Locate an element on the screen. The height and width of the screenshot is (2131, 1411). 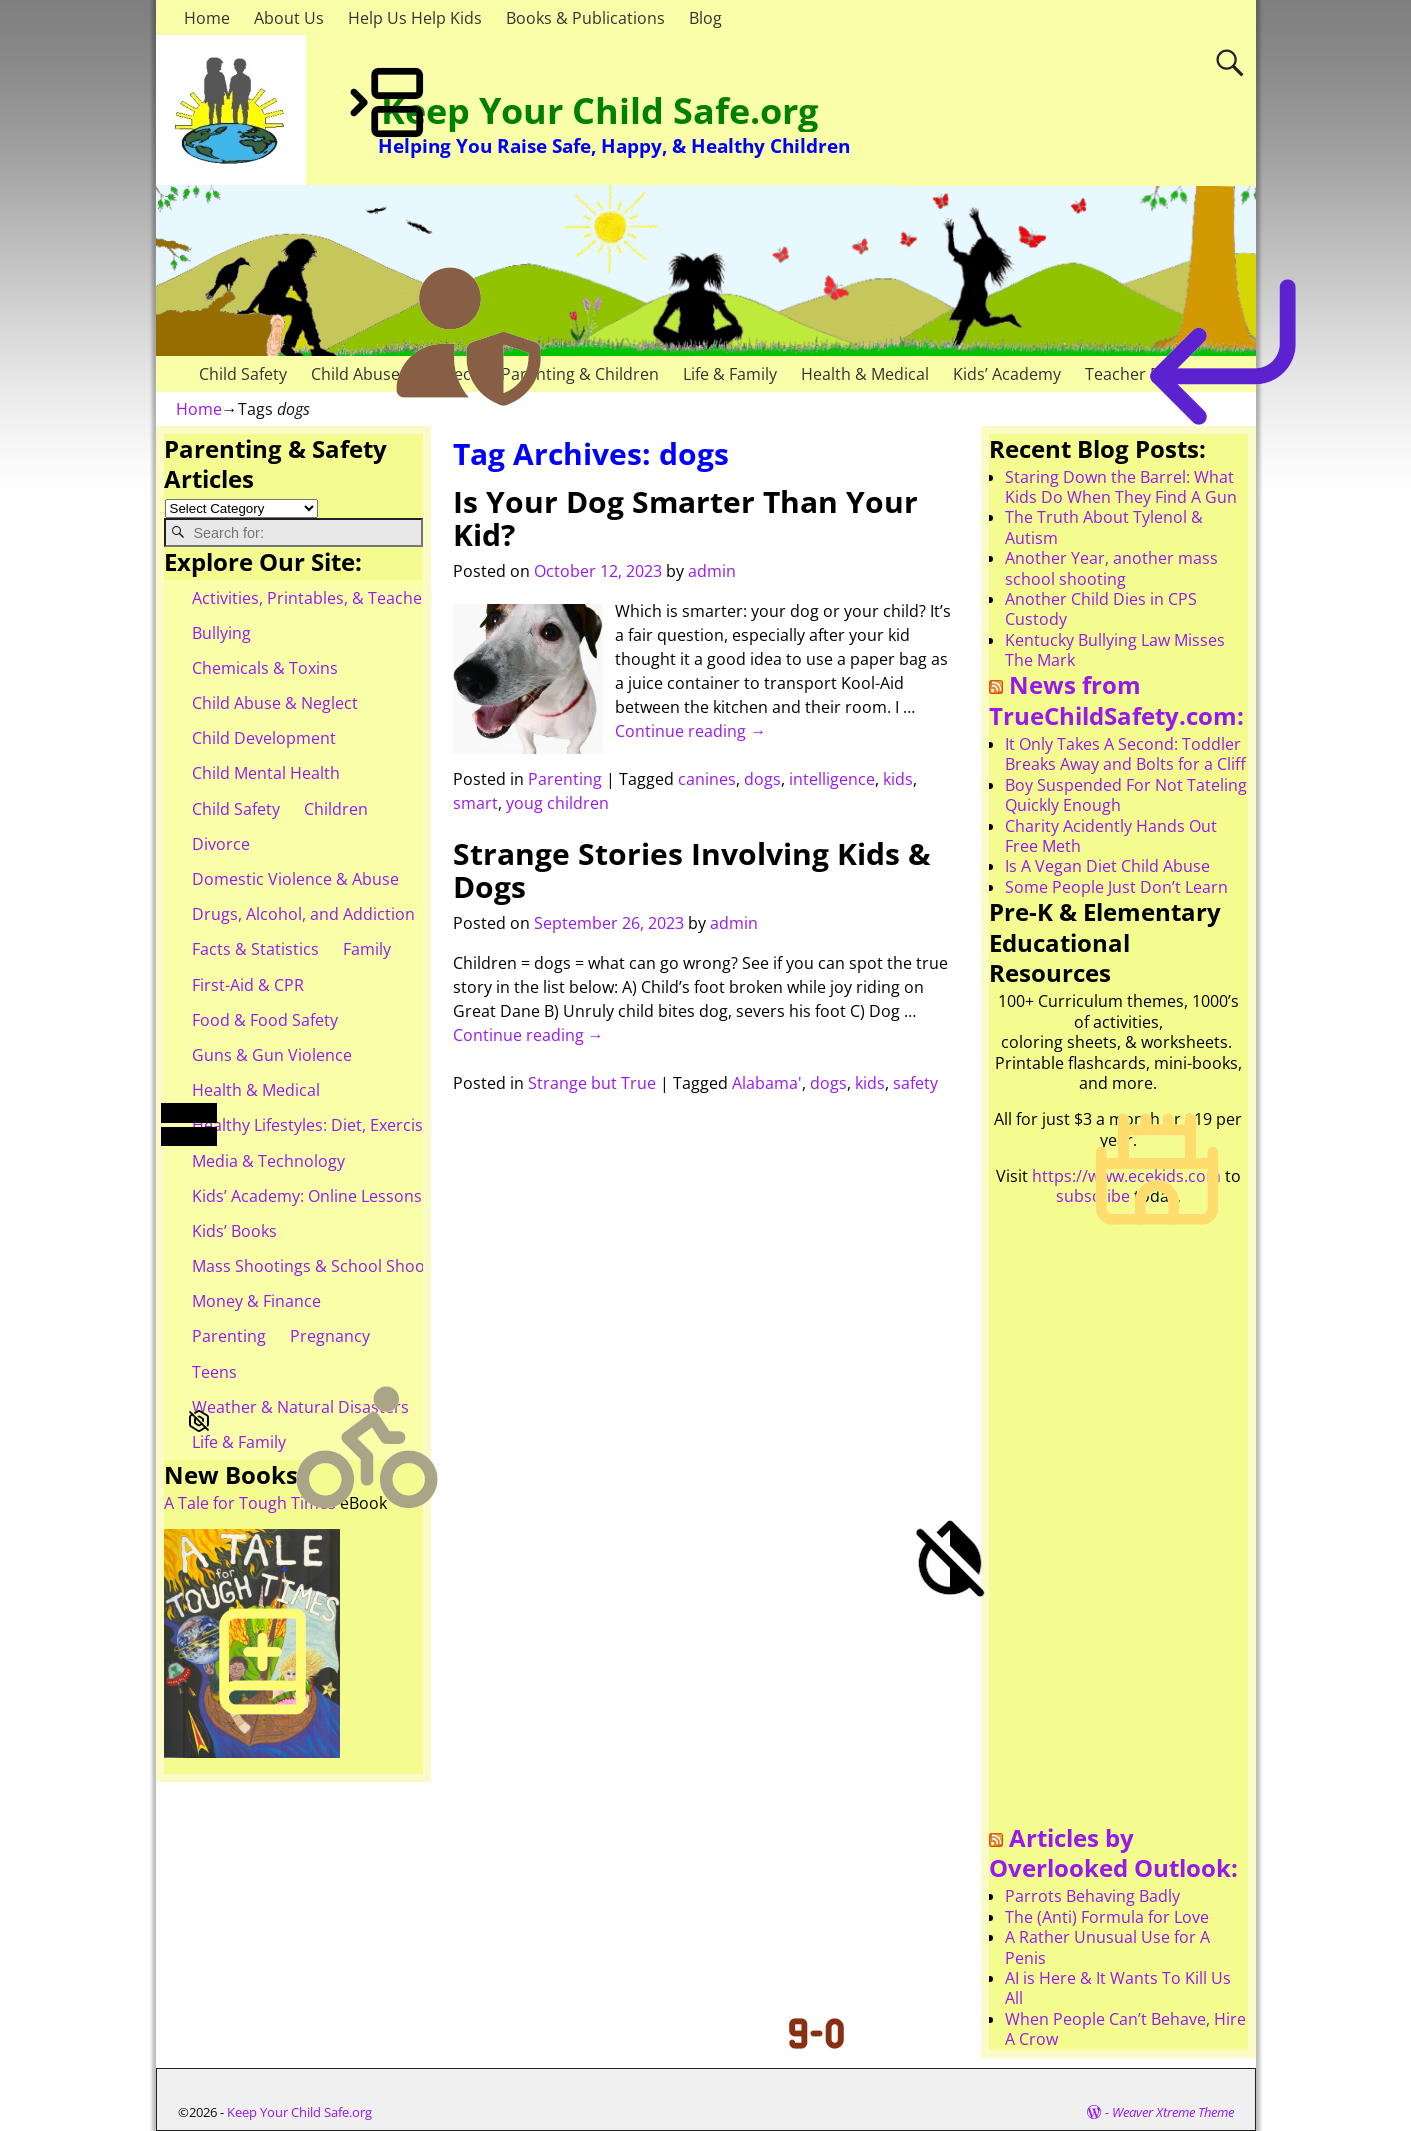
select bicycle as transportation mode is located at coordinates (367, 1444).